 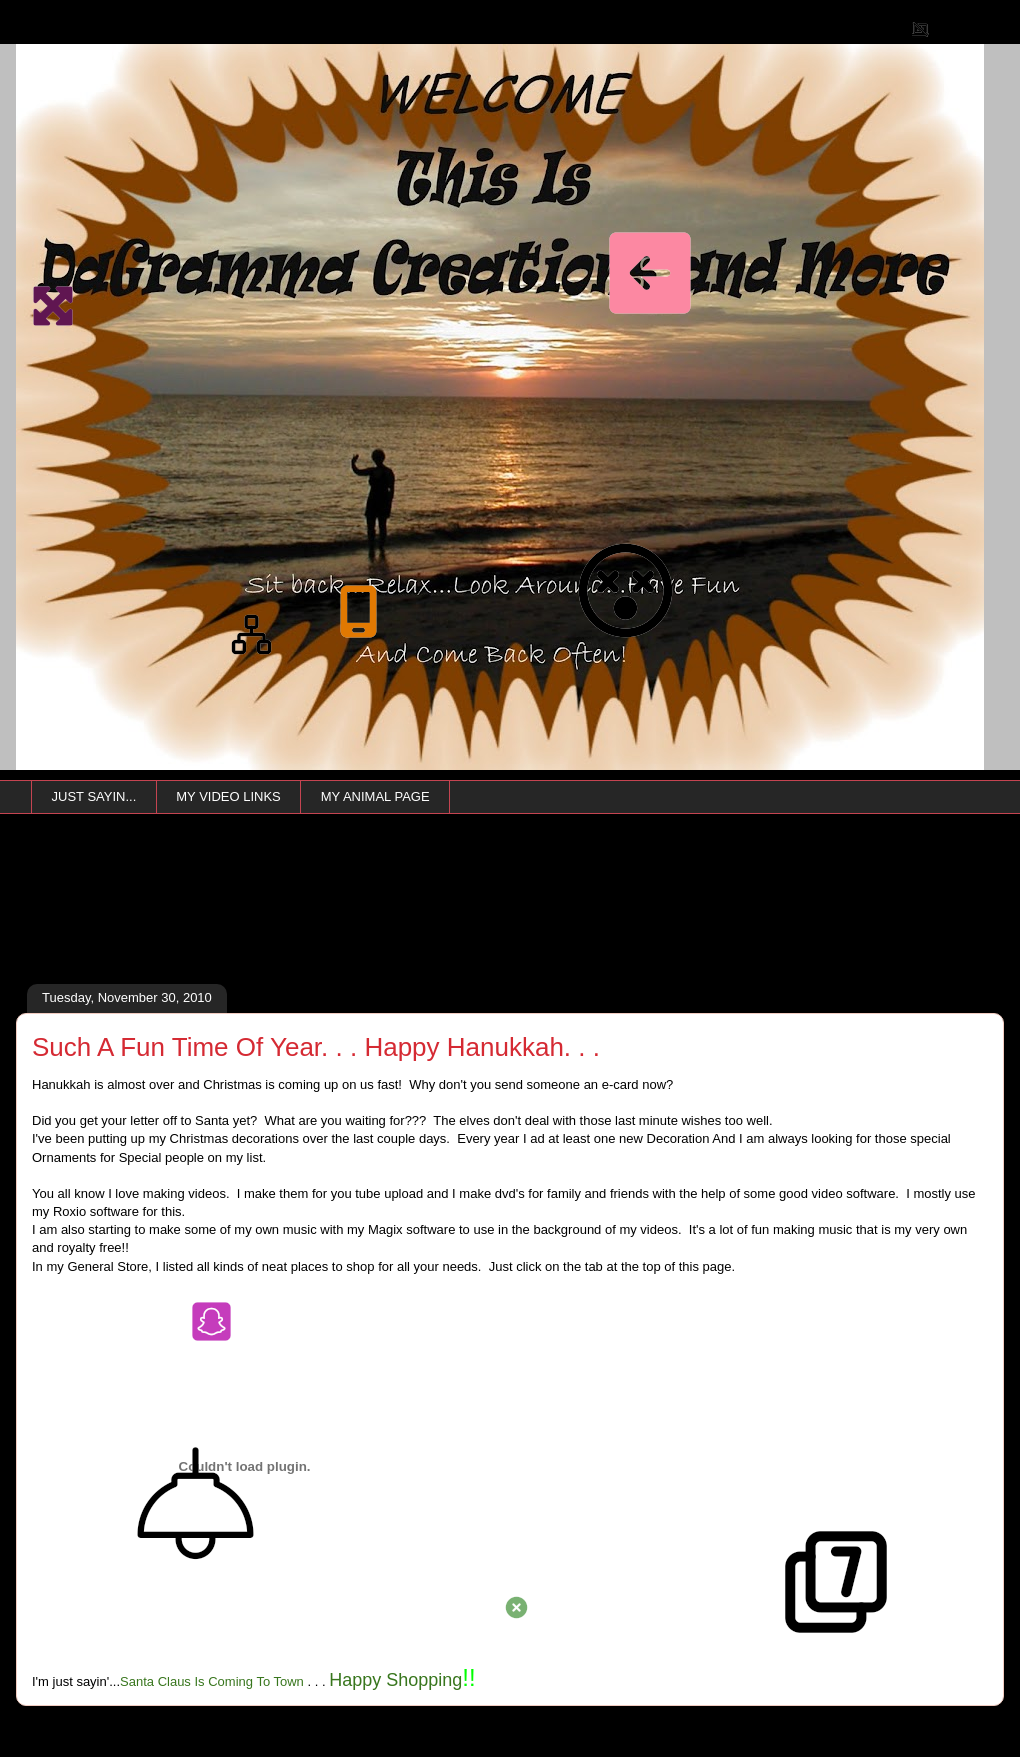 What do you see at coordinates (358, 611) in the screenshot?
I see `switch to mobile view` at bounding box center [358, 611].